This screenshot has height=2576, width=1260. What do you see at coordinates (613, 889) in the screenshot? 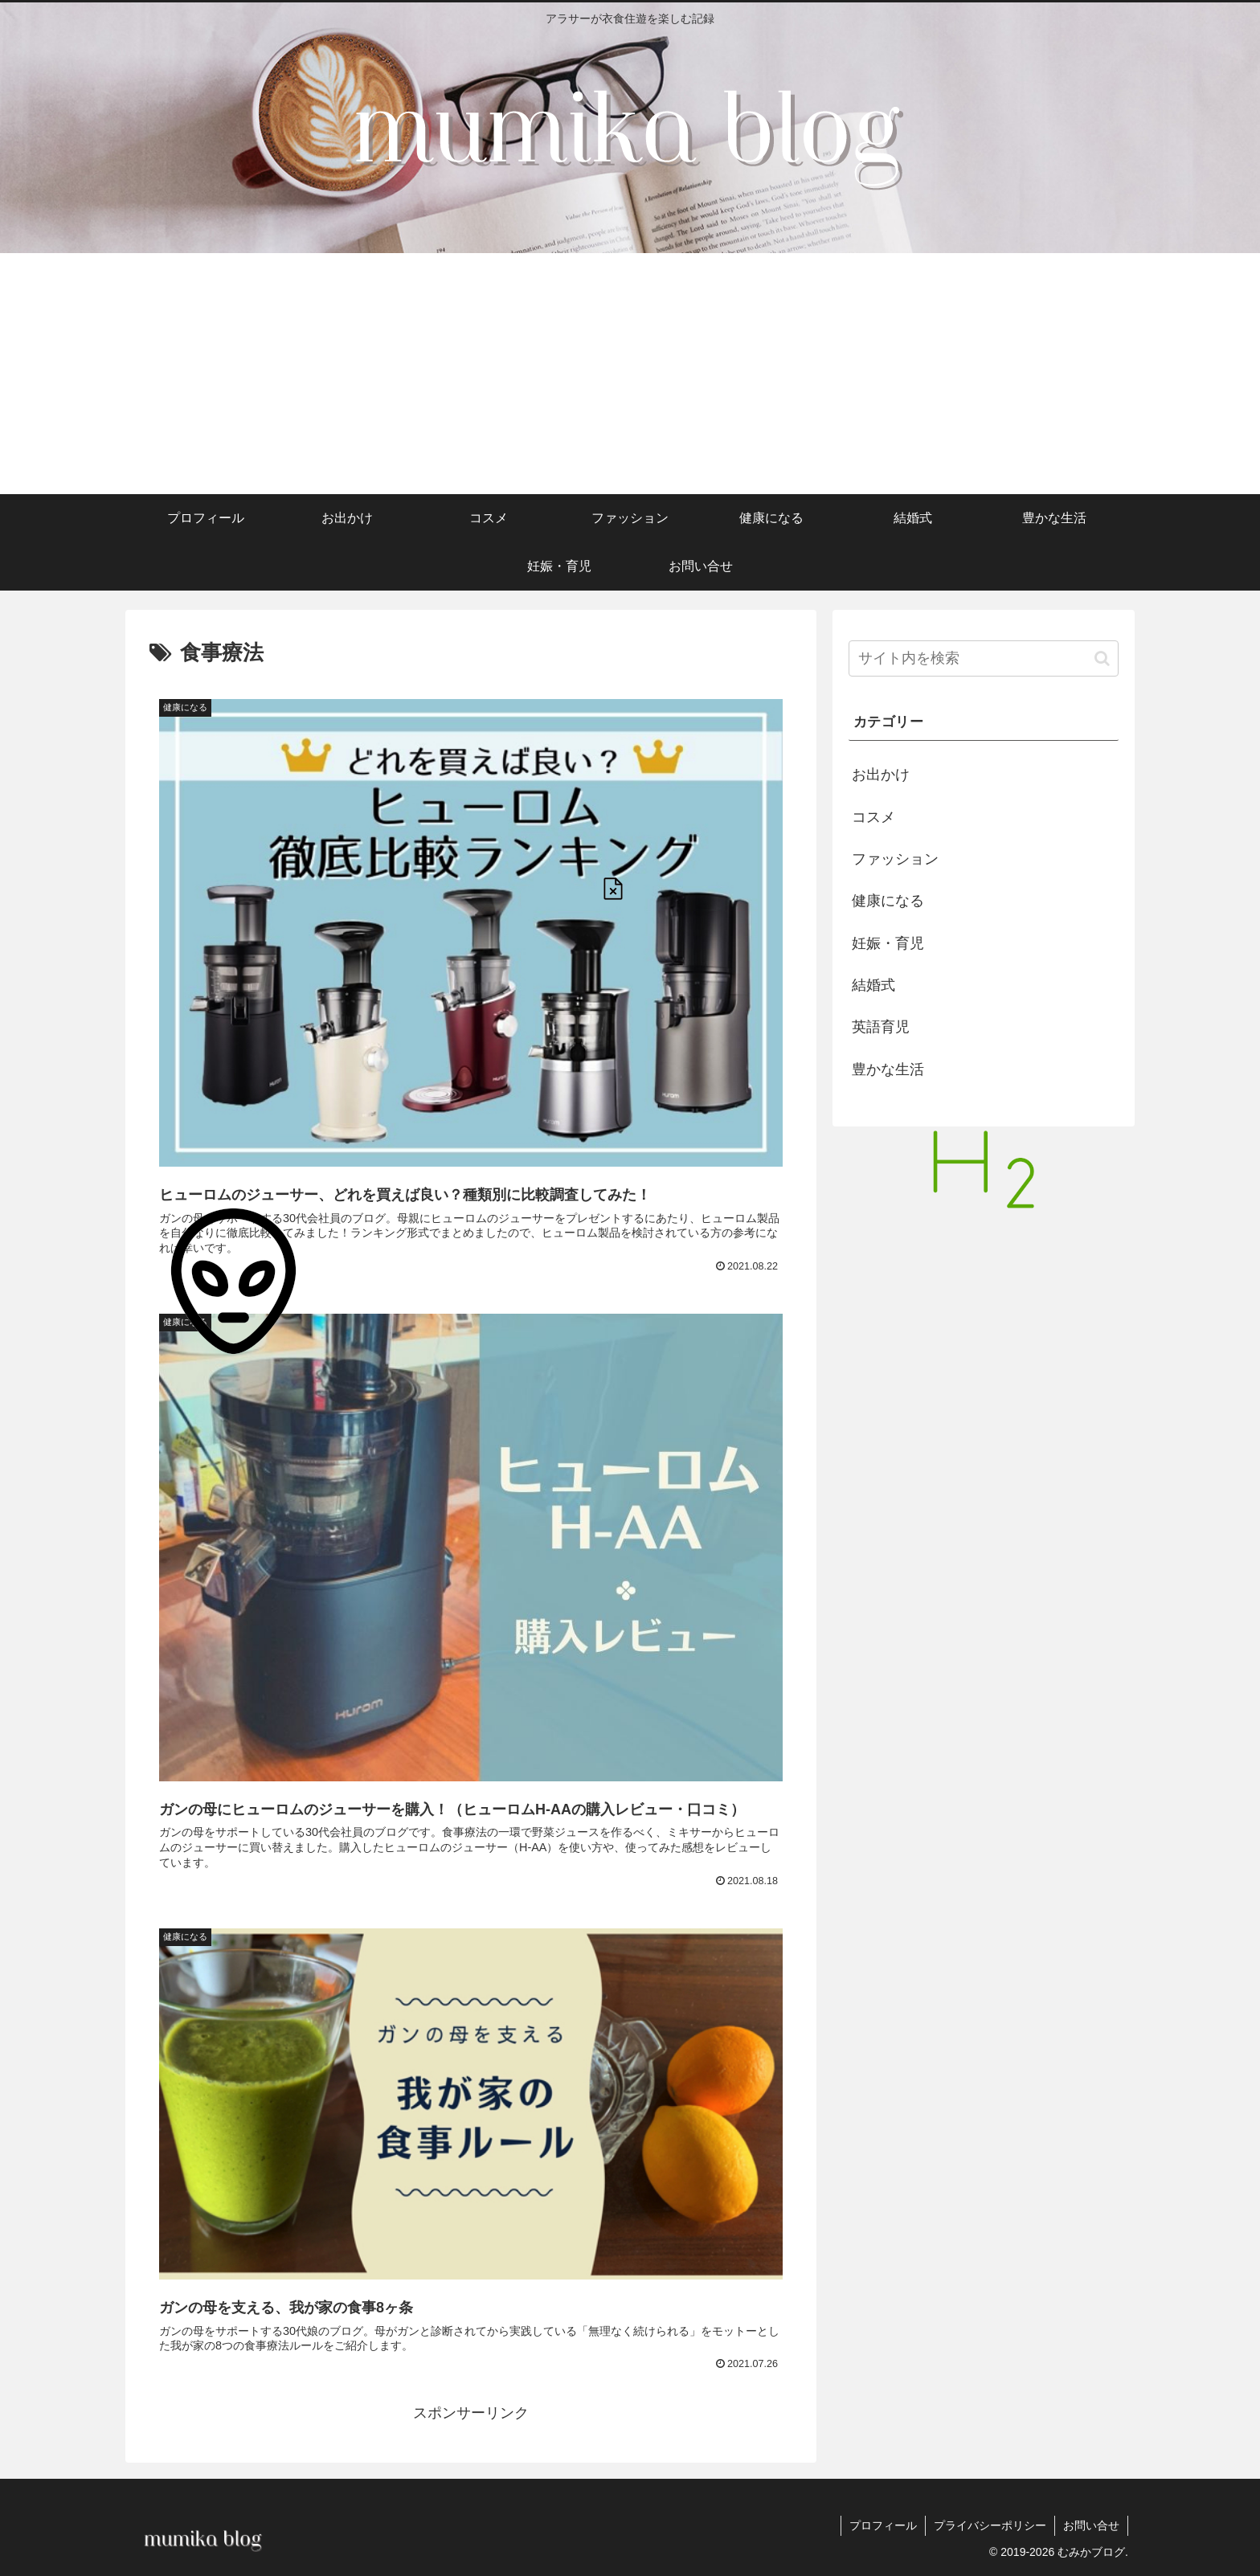
I see `delete or remove a file` at bounding box center [613, 889].